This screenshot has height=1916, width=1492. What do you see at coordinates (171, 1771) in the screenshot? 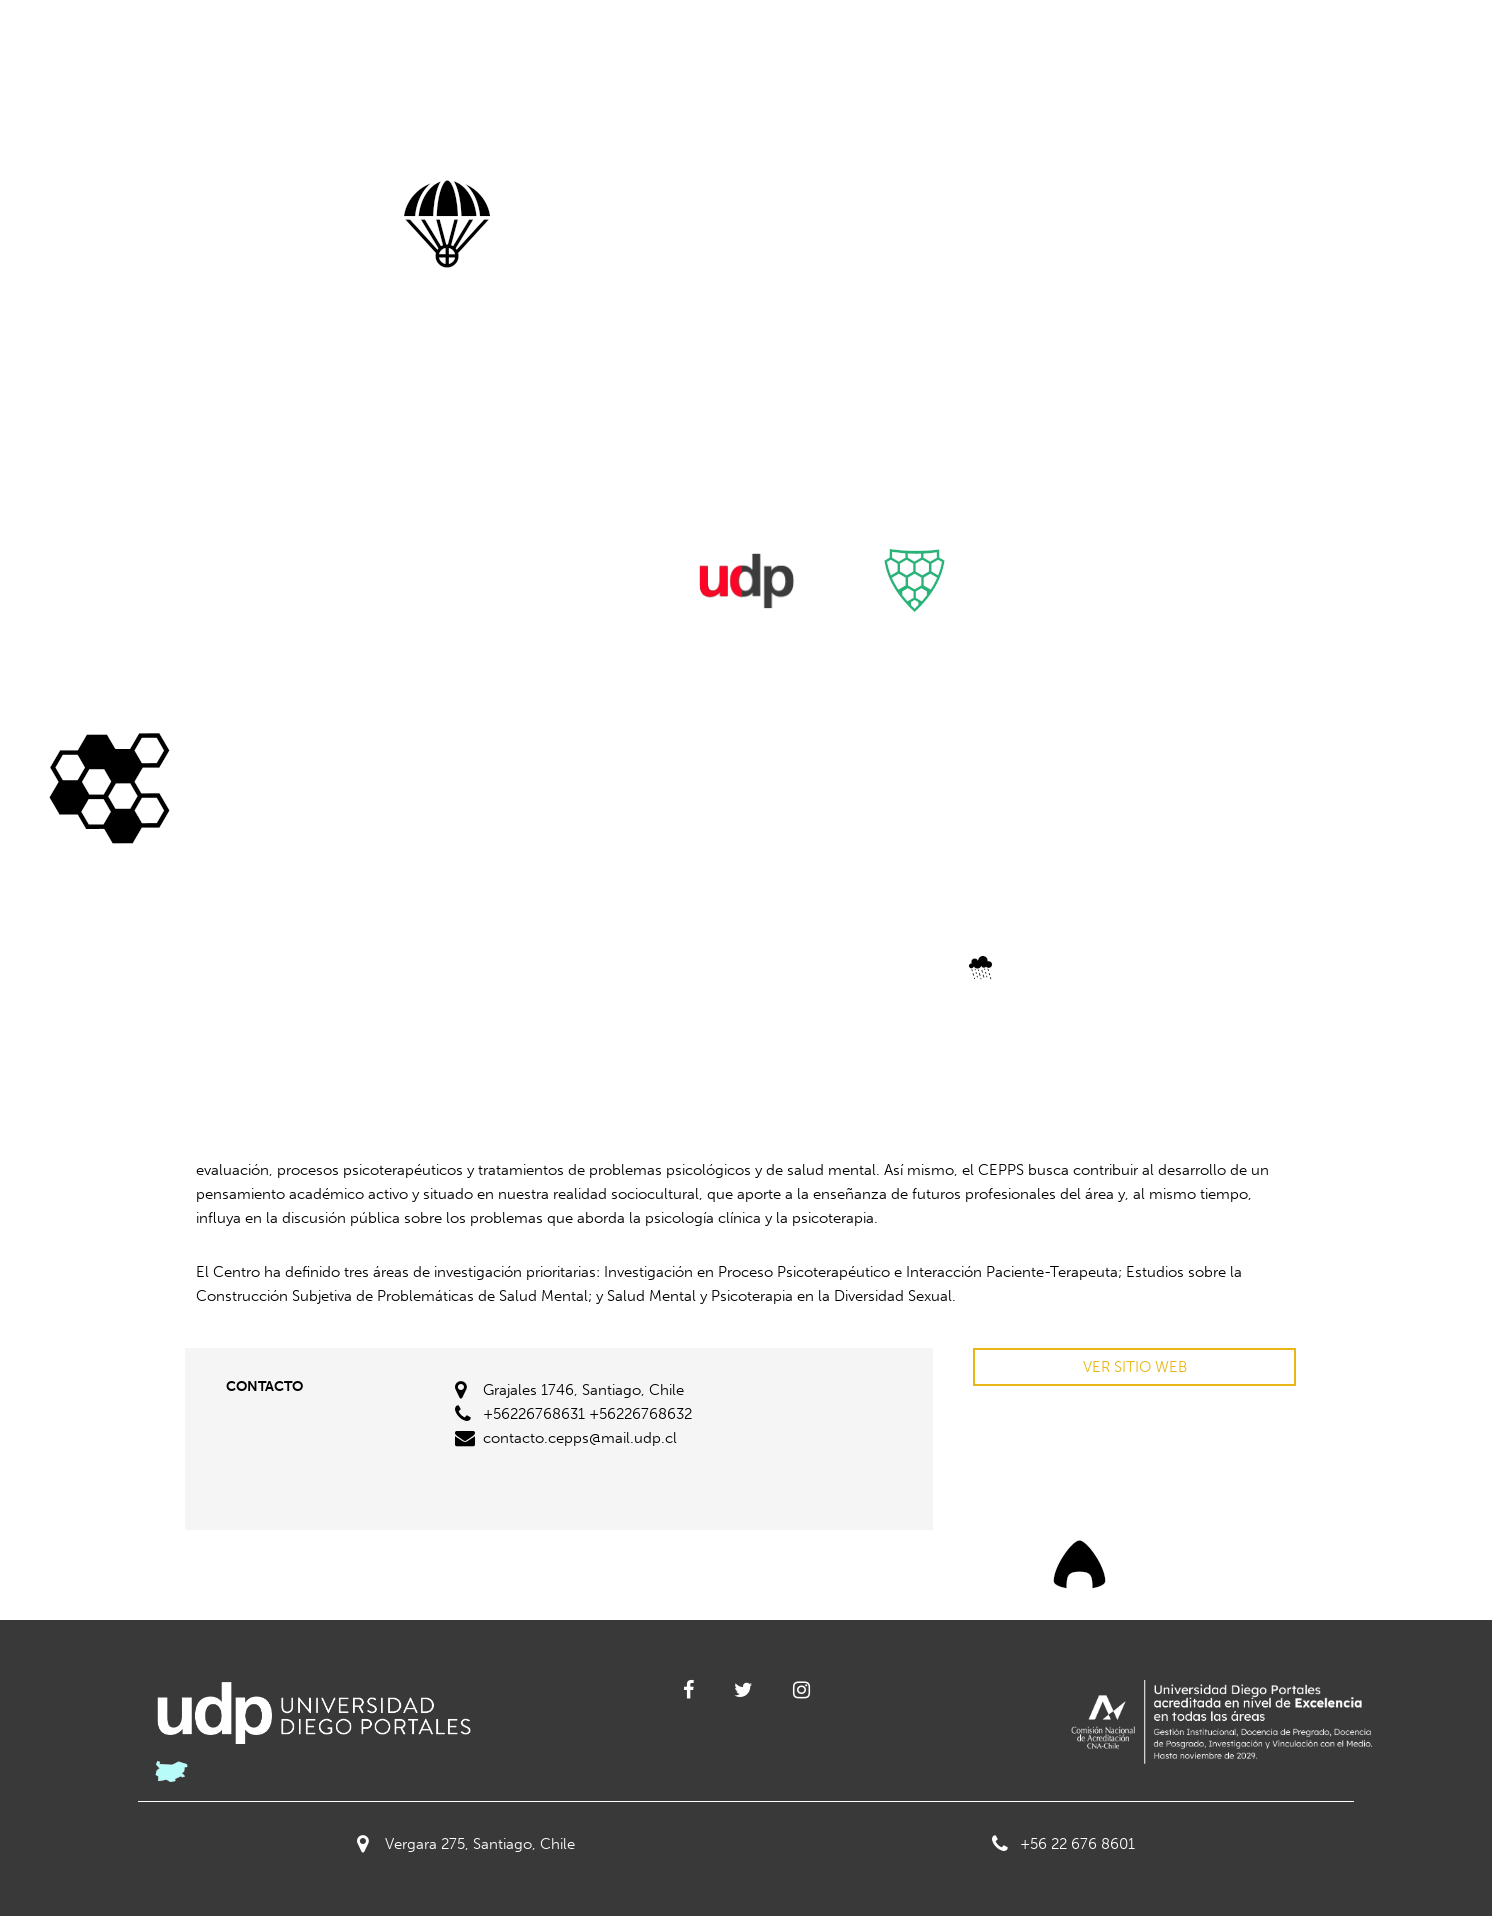
I see `select bulgaria as your country or region` at bounding box center [171, 1771].